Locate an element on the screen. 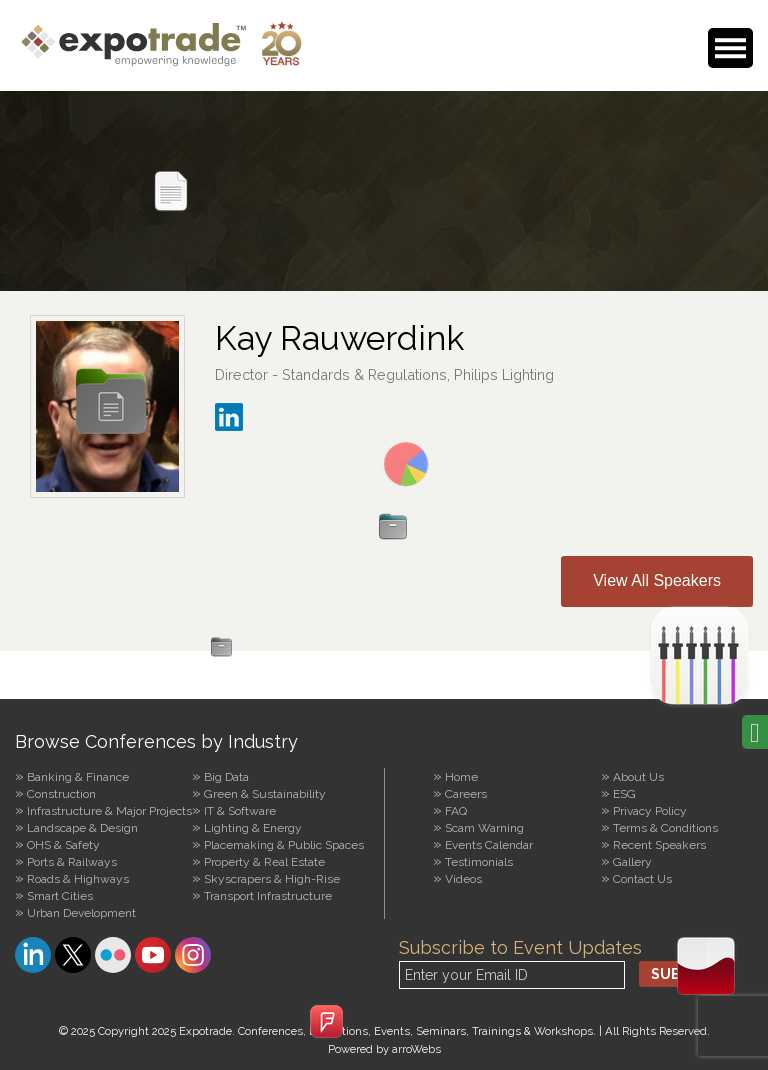  open the Foursquare app is located at coordinates (326, 1021).